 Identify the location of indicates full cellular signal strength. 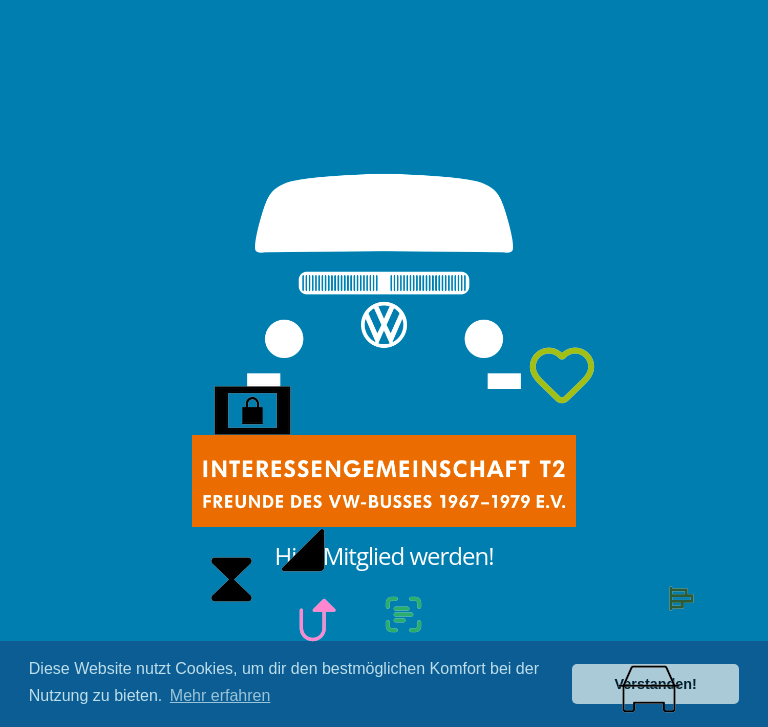
(301, 548).